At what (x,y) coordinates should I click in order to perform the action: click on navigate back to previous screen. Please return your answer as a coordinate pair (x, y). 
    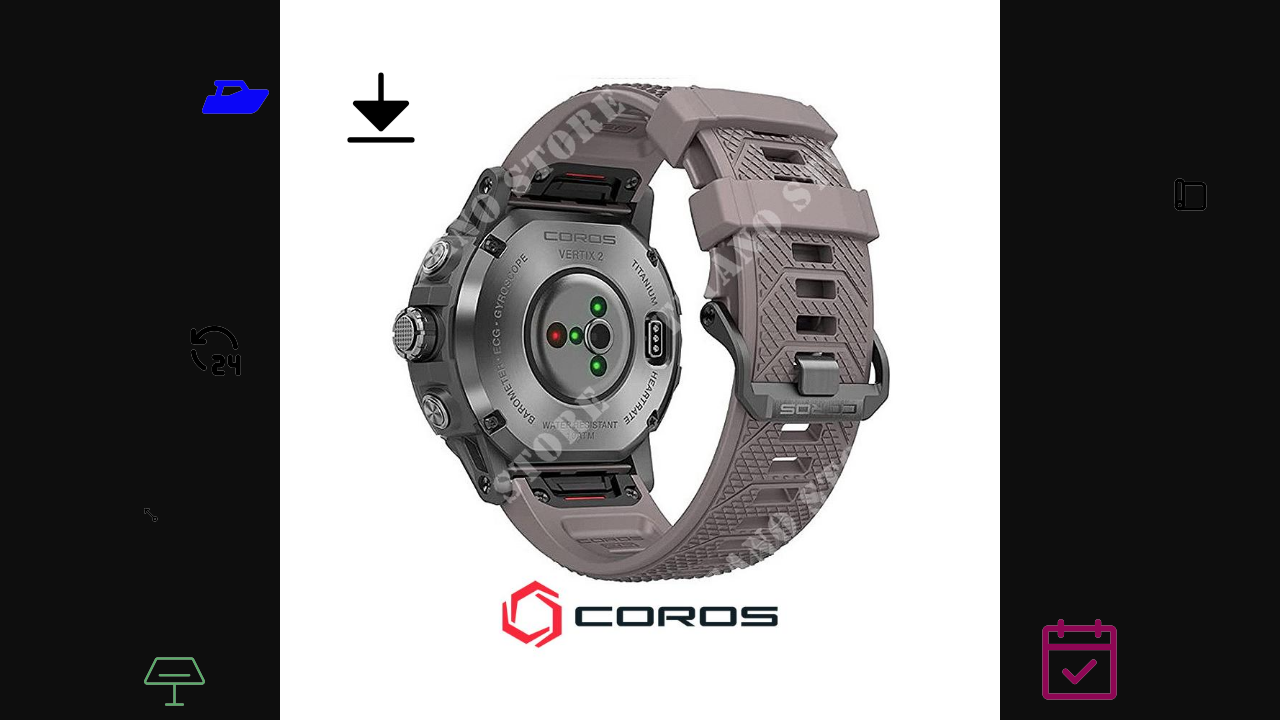
    Looking at the image, I should click on (150, 514).